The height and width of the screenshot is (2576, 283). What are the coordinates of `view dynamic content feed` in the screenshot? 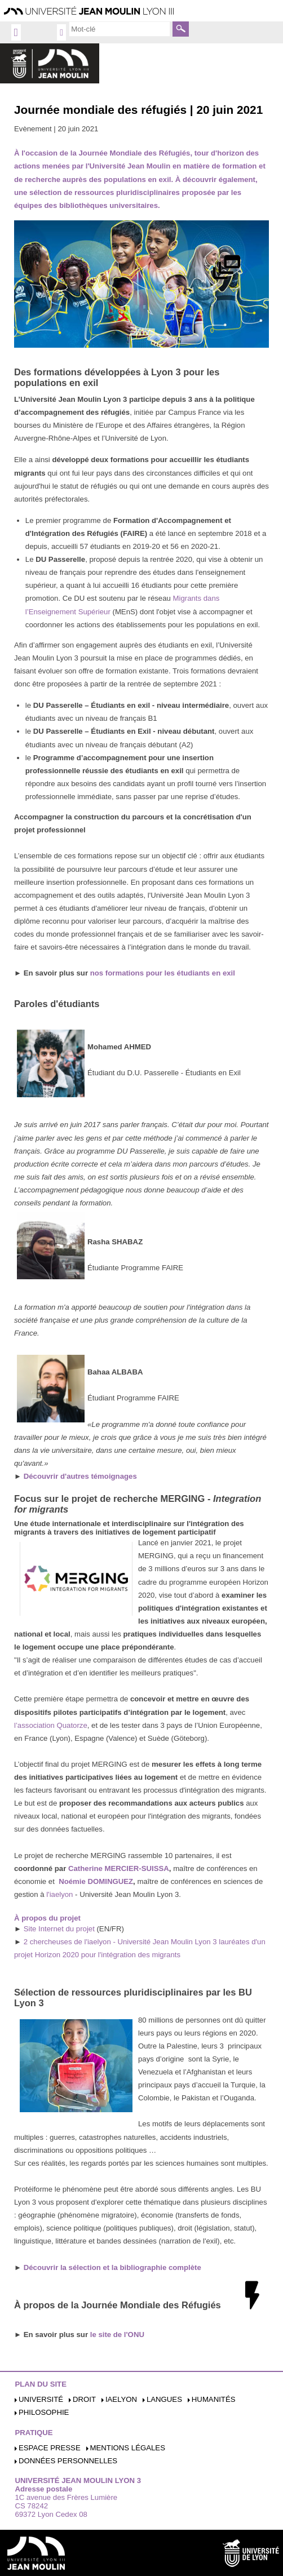 It's located at (227, 267).